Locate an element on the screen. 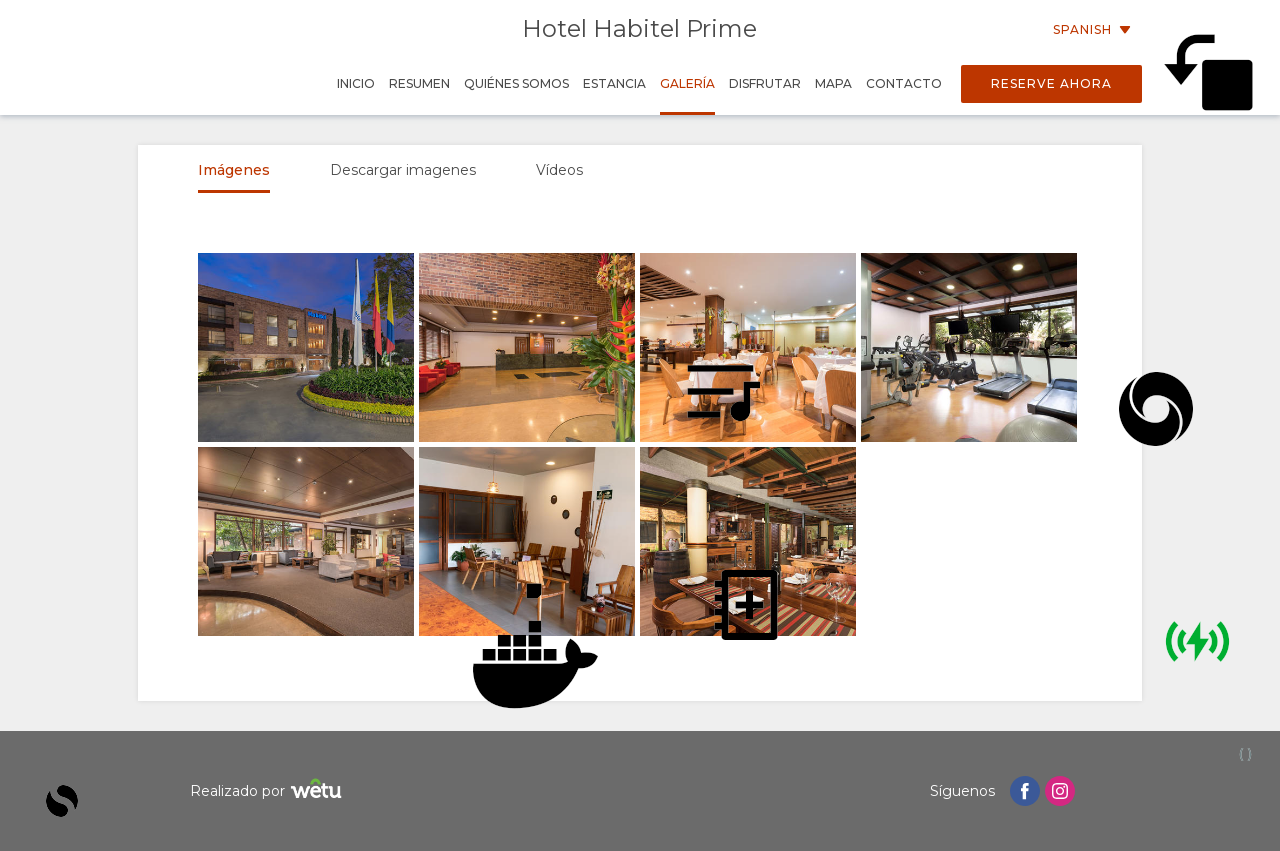 The image size is (1280, 851). view your playlist is located at coordinates (720, 391).